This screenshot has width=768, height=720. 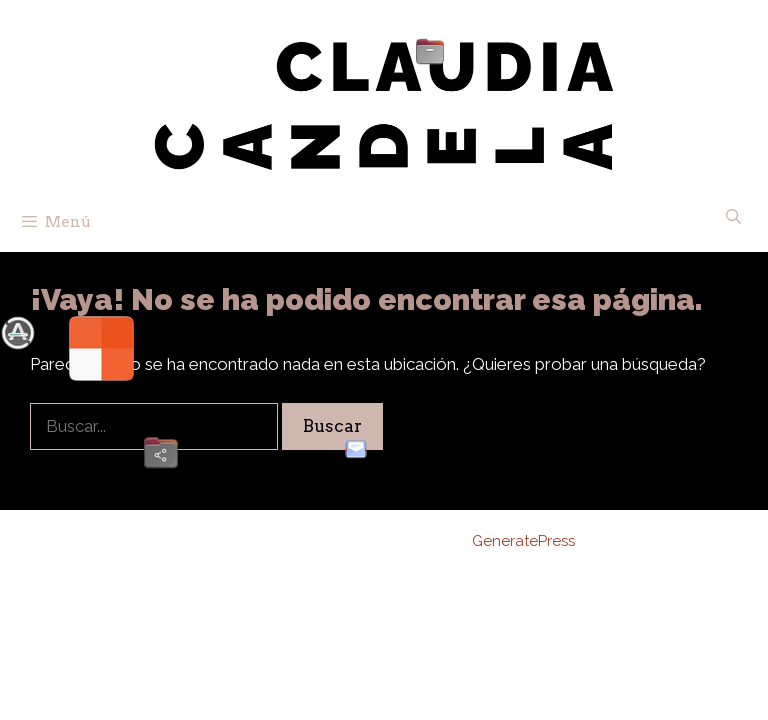 What do you see at coordinates (101, 348) in the screenshot?
I see `switch to the bottom-left workspace` at bounding box center [101, 348].